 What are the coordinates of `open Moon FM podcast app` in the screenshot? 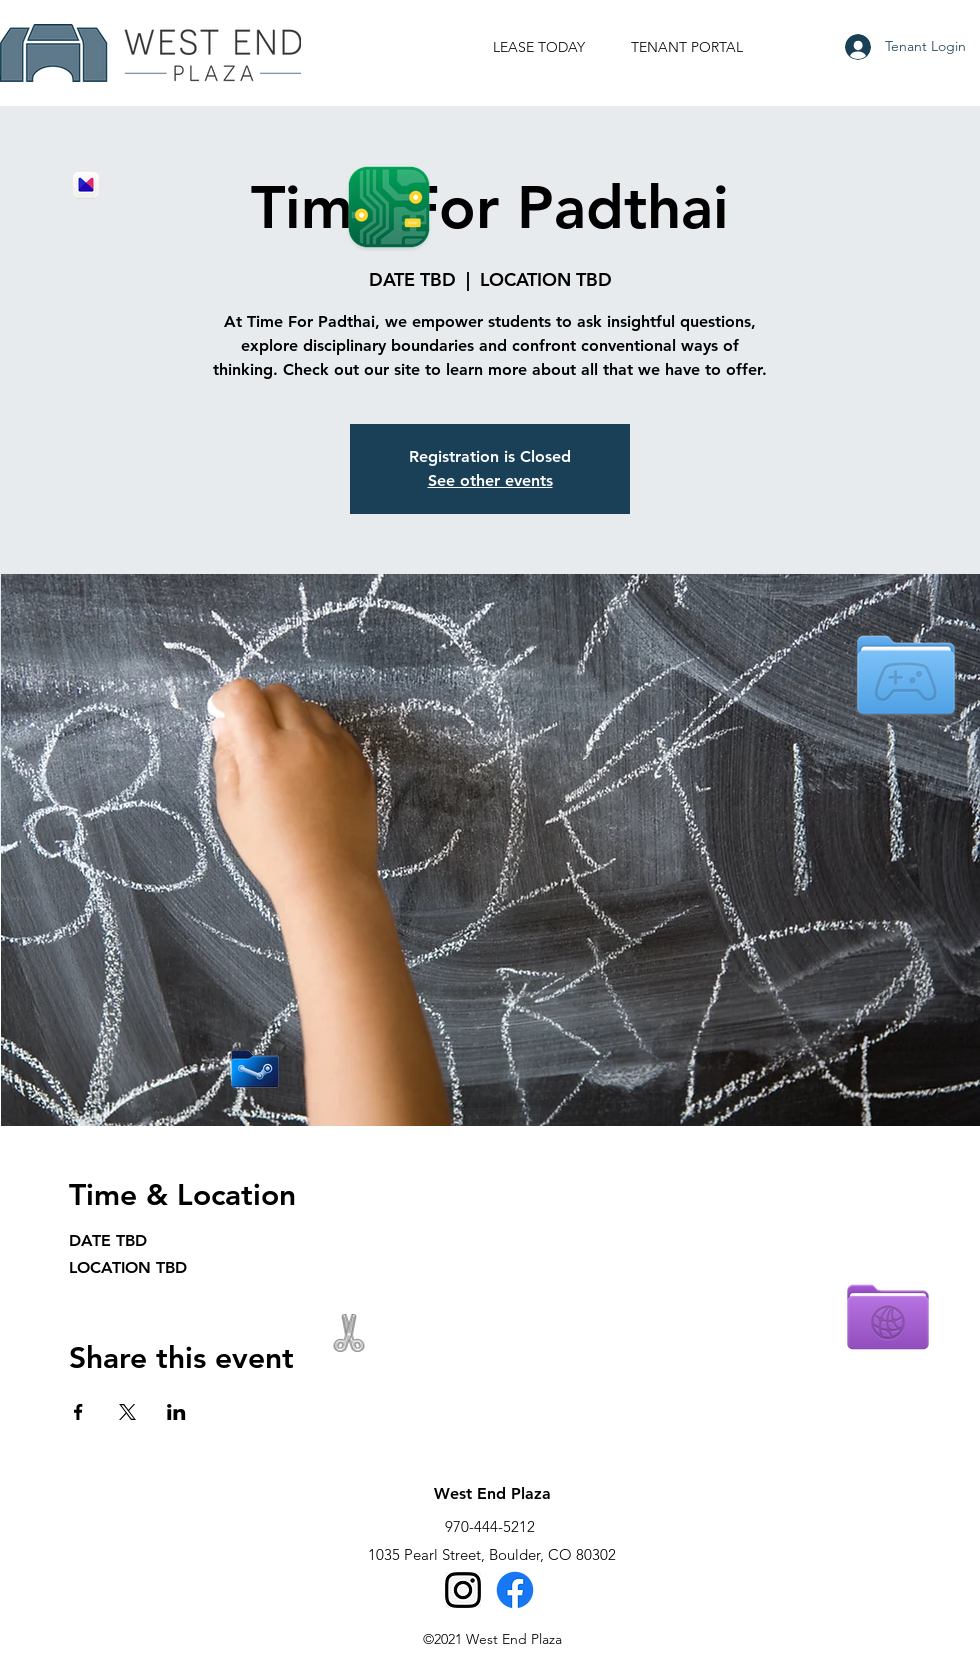 It's located at (86, 185).